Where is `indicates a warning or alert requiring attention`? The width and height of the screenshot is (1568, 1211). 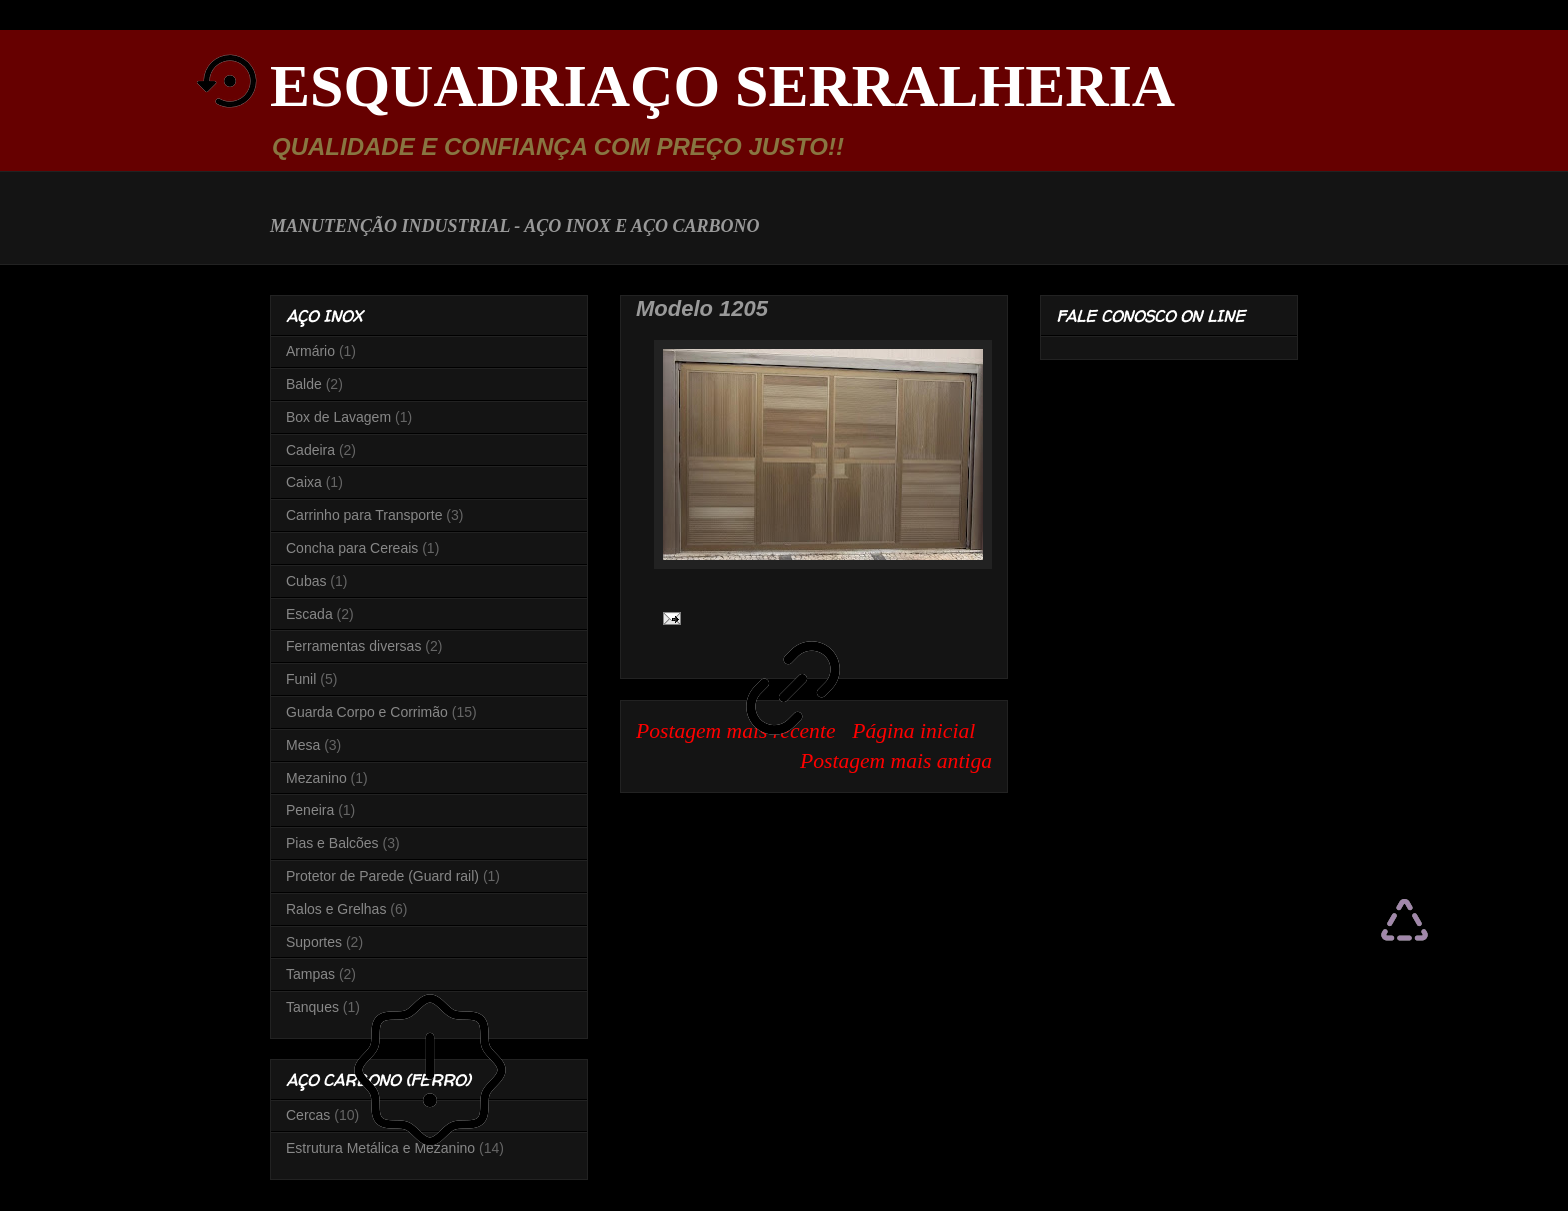
indicates a warning or alert requiring attention is located at coordinates (430, 1070).